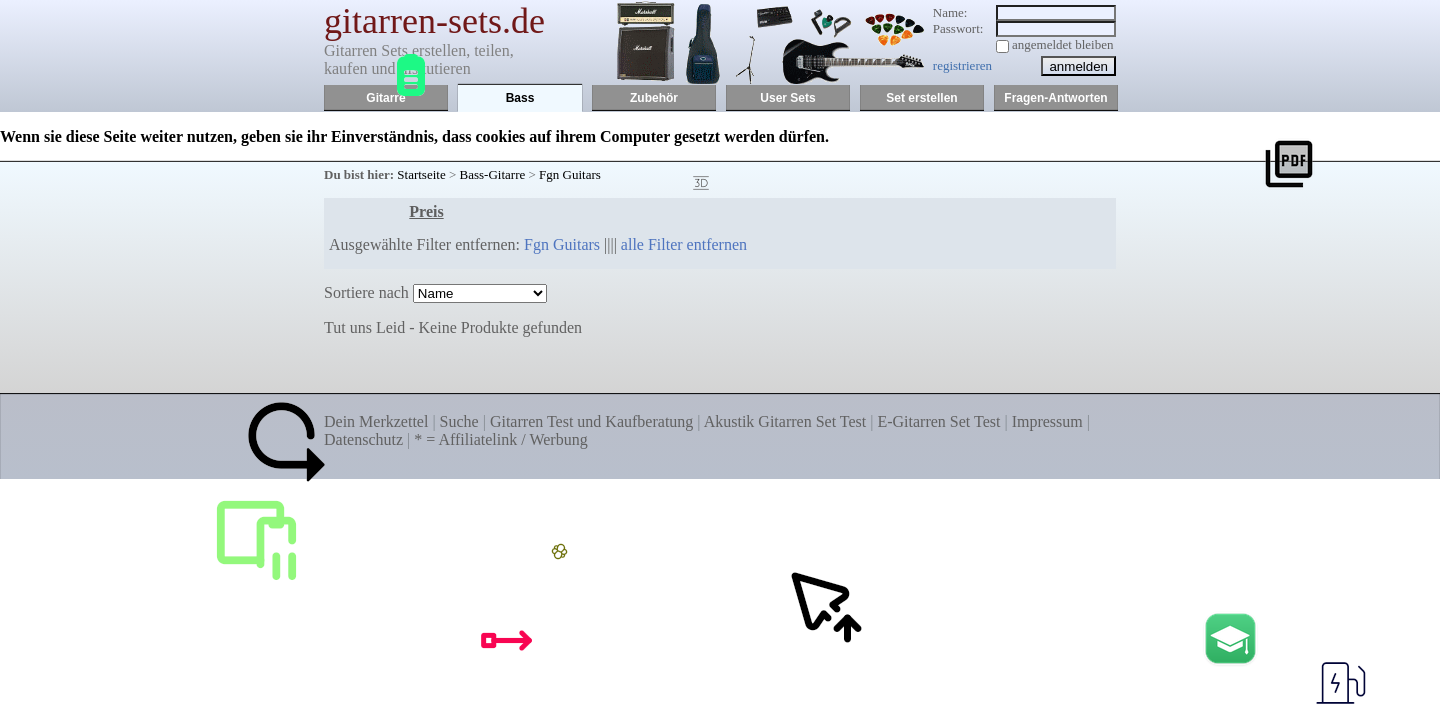  I want to click on indicates medium battery level (approximately 60%), so click(411, 75).